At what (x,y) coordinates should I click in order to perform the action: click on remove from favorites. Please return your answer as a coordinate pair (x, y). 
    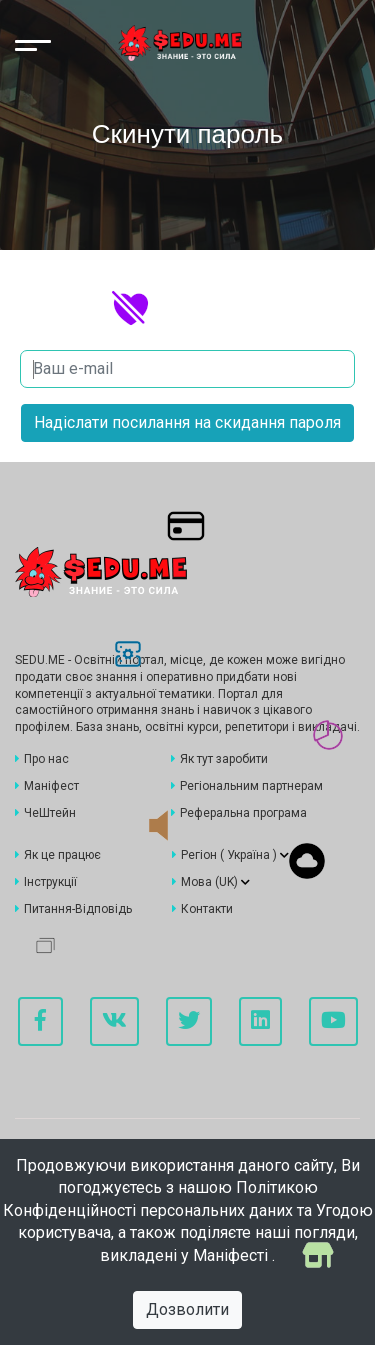
    Looking at the image, I should click on (130, 308).